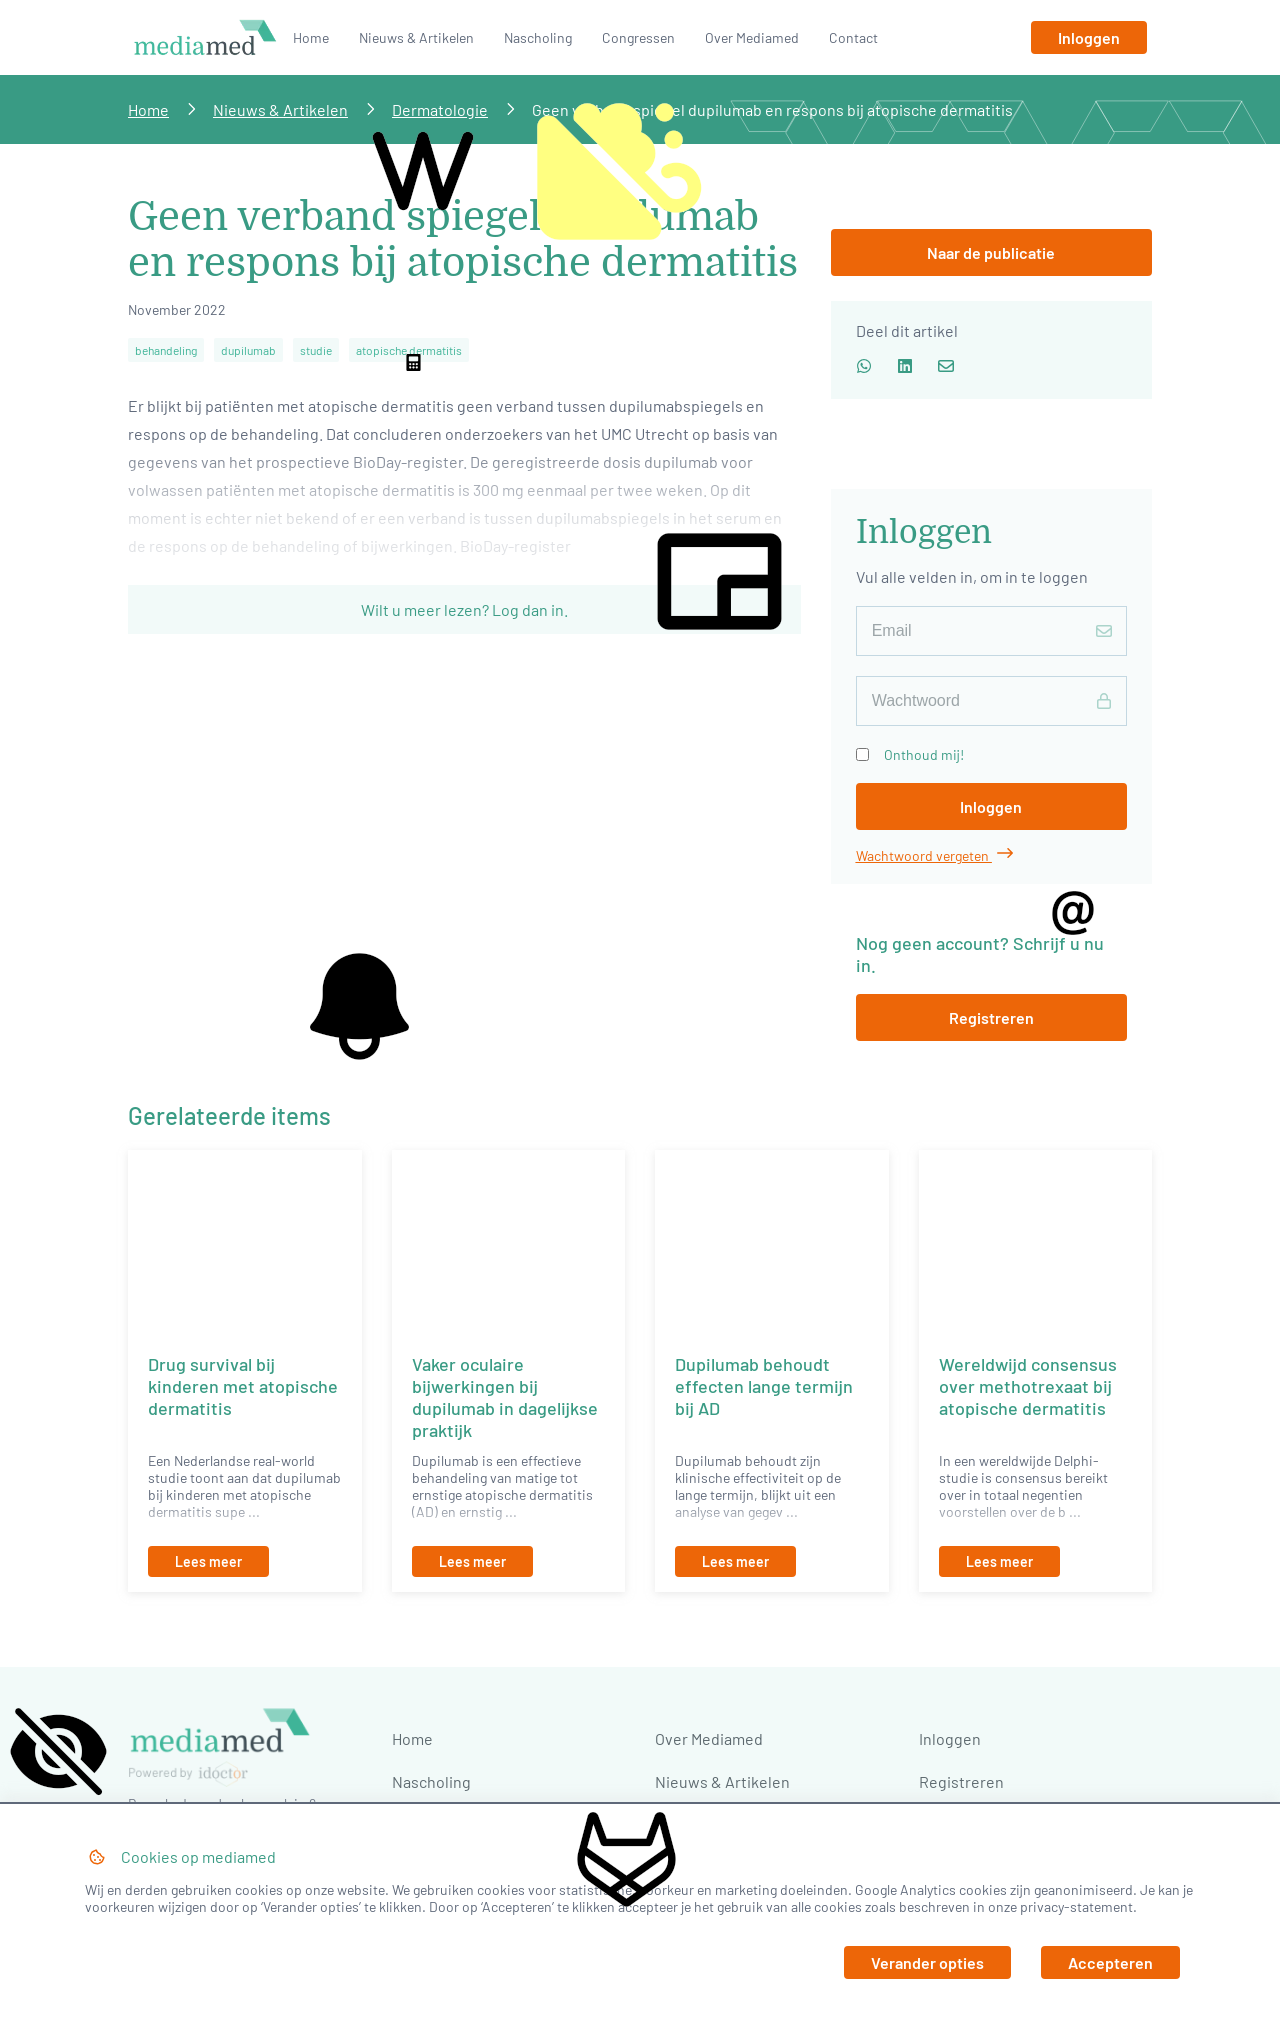 The height and width of the screenshot is (2018, 1280). What do you see at coordinates (423, 171) in the screenshot?
I see `represents the letter "w" in text or keyboard input` at bounding box center [423, 171].